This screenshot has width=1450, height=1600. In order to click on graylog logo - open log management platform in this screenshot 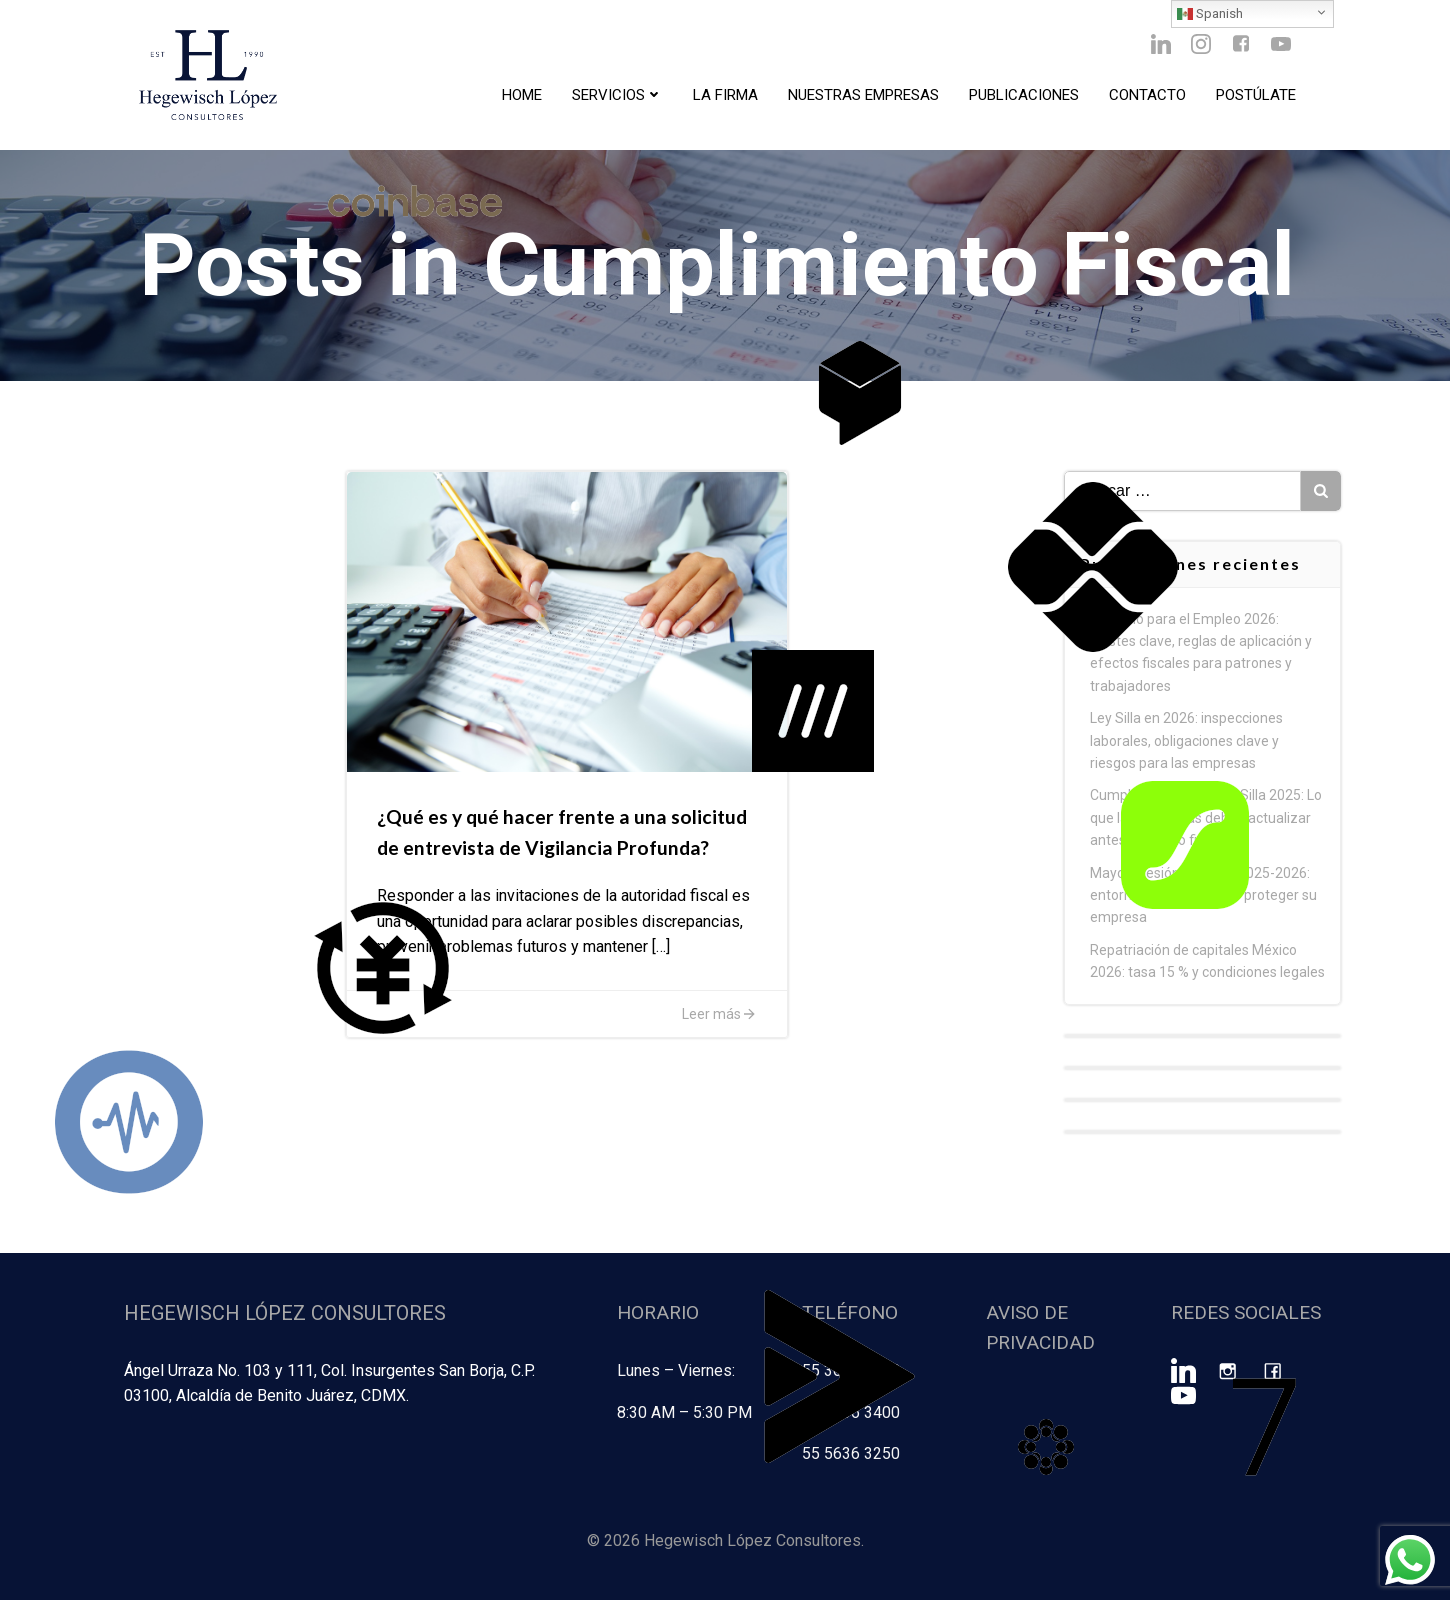, I will do `click(129, 1122)`.